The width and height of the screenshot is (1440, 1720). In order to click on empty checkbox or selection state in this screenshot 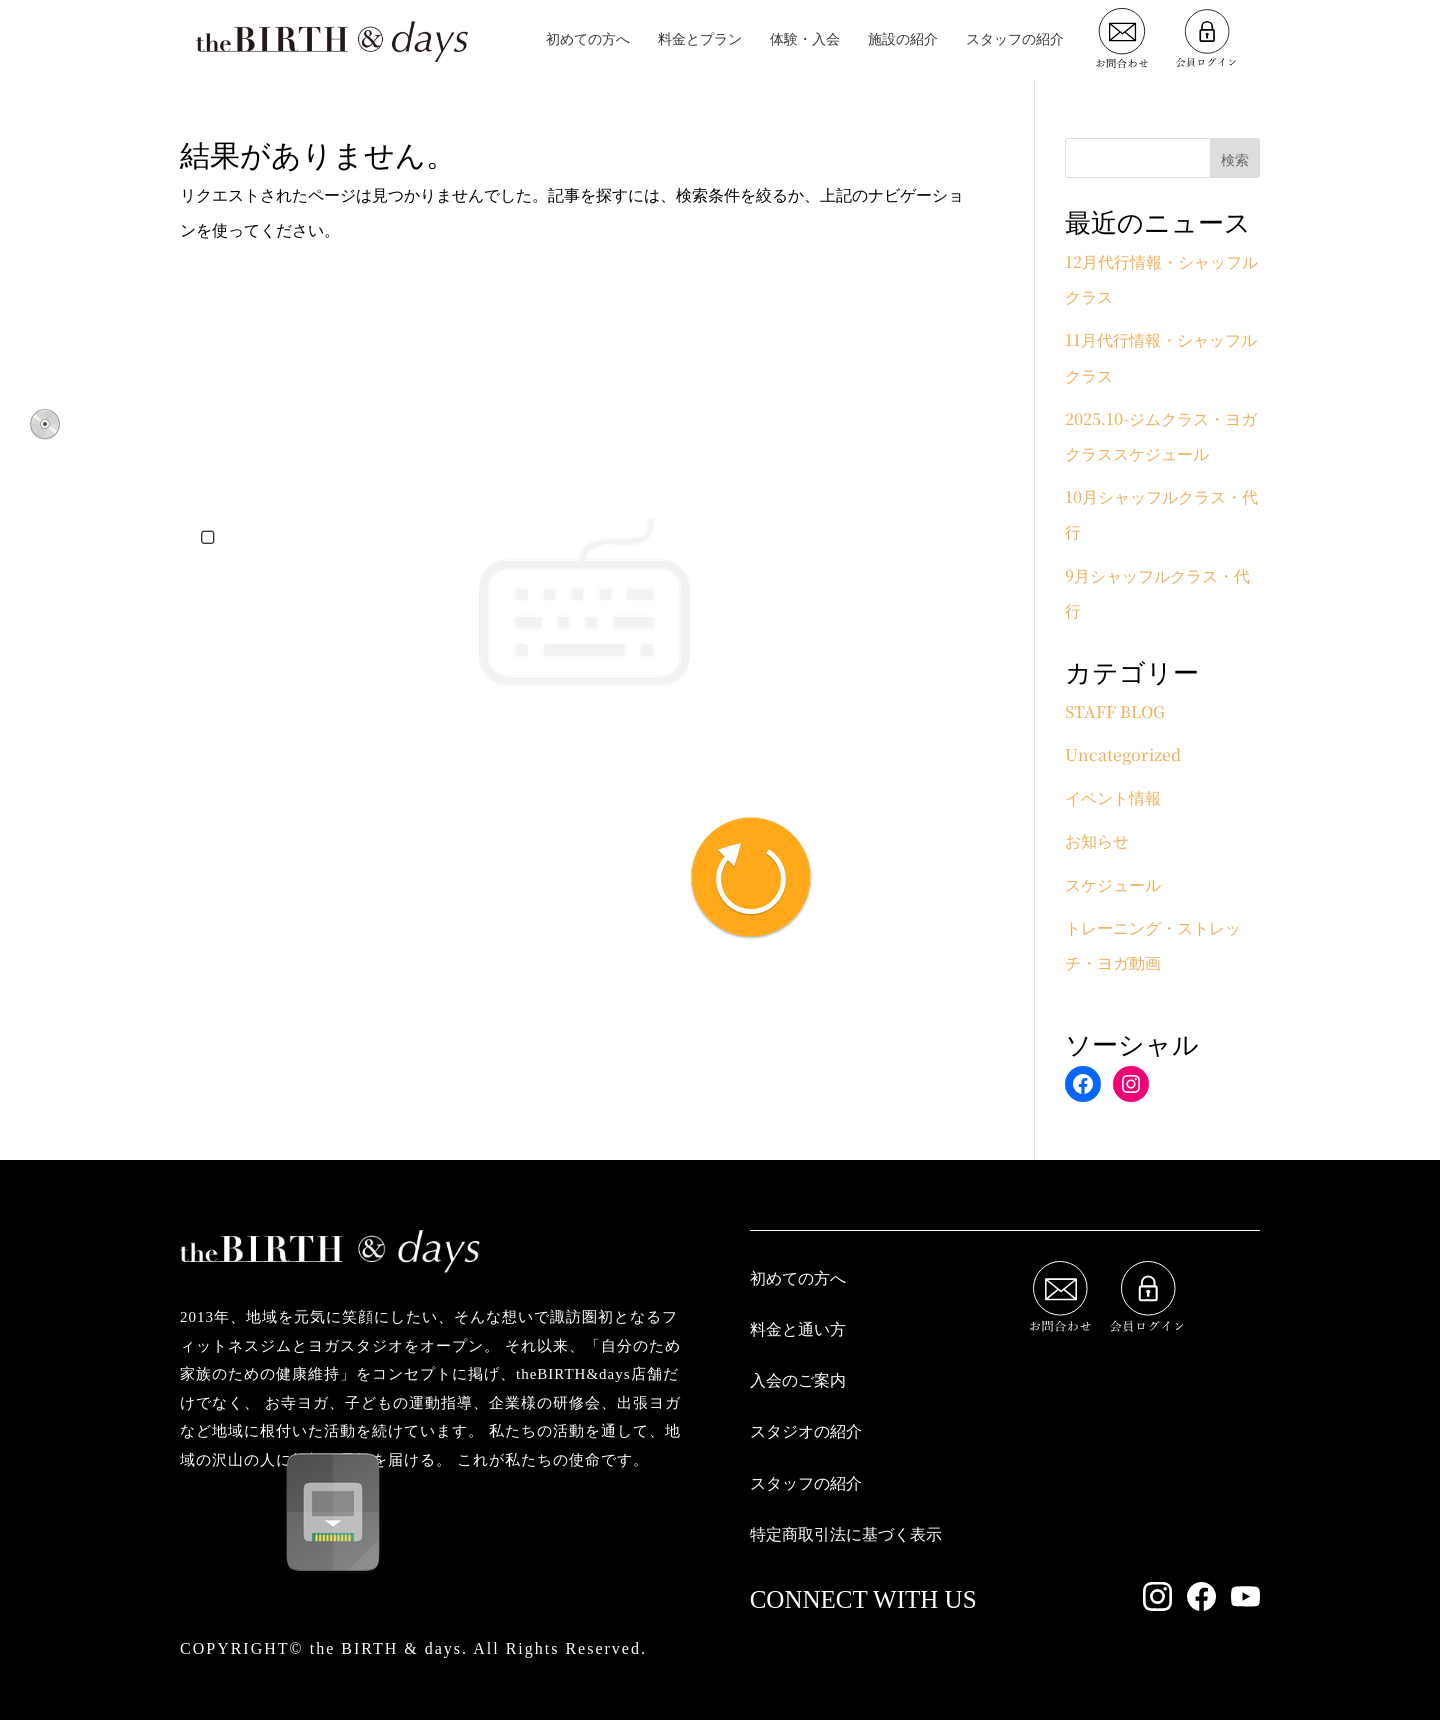, I will do `click(204, 541)`.